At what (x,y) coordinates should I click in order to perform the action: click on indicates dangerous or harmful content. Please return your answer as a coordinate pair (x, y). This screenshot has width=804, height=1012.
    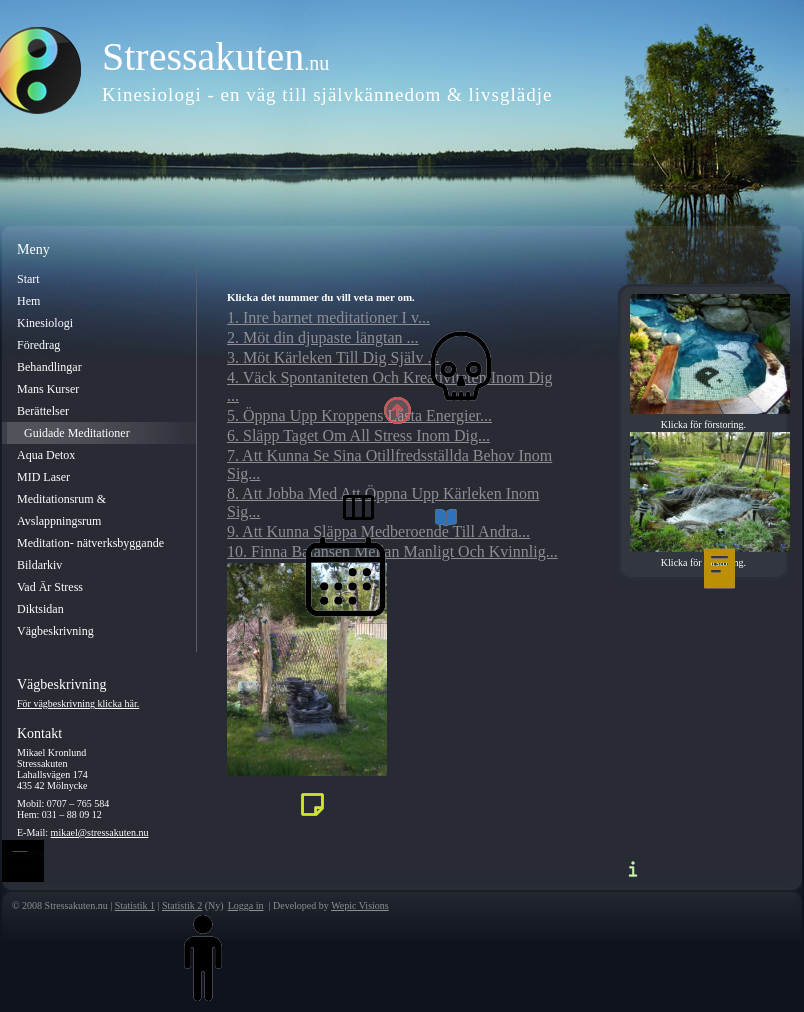
    Looking at the image, I should click on (461, 366).